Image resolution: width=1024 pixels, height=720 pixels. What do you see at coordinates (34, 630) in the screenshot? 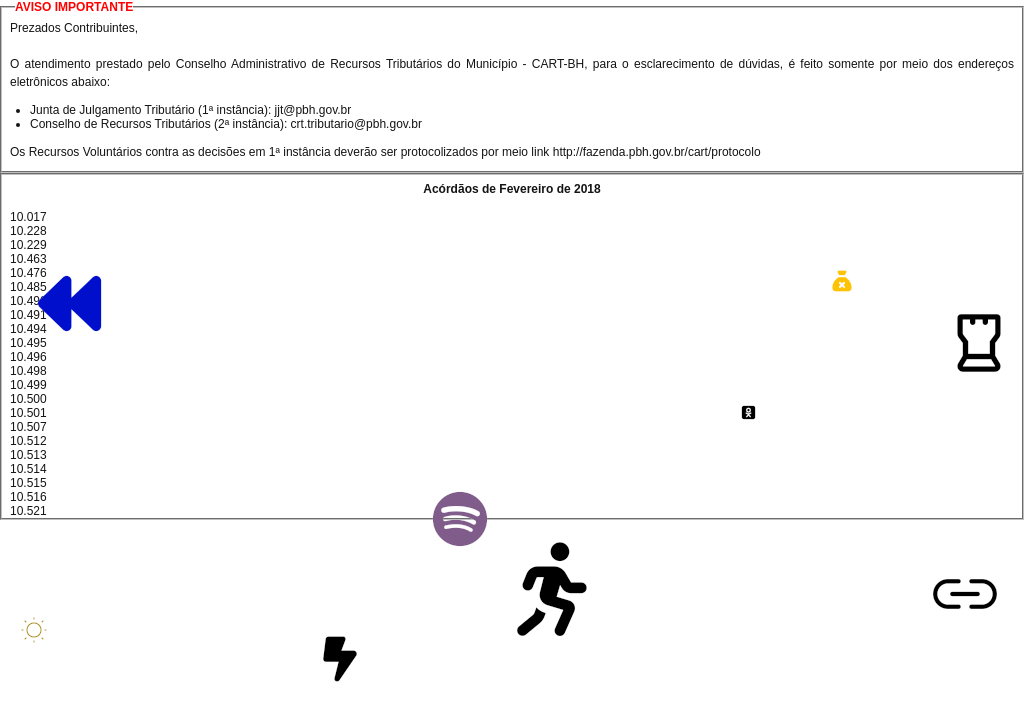
I see `reduce screen brightness` at bounding box center [34, 630].